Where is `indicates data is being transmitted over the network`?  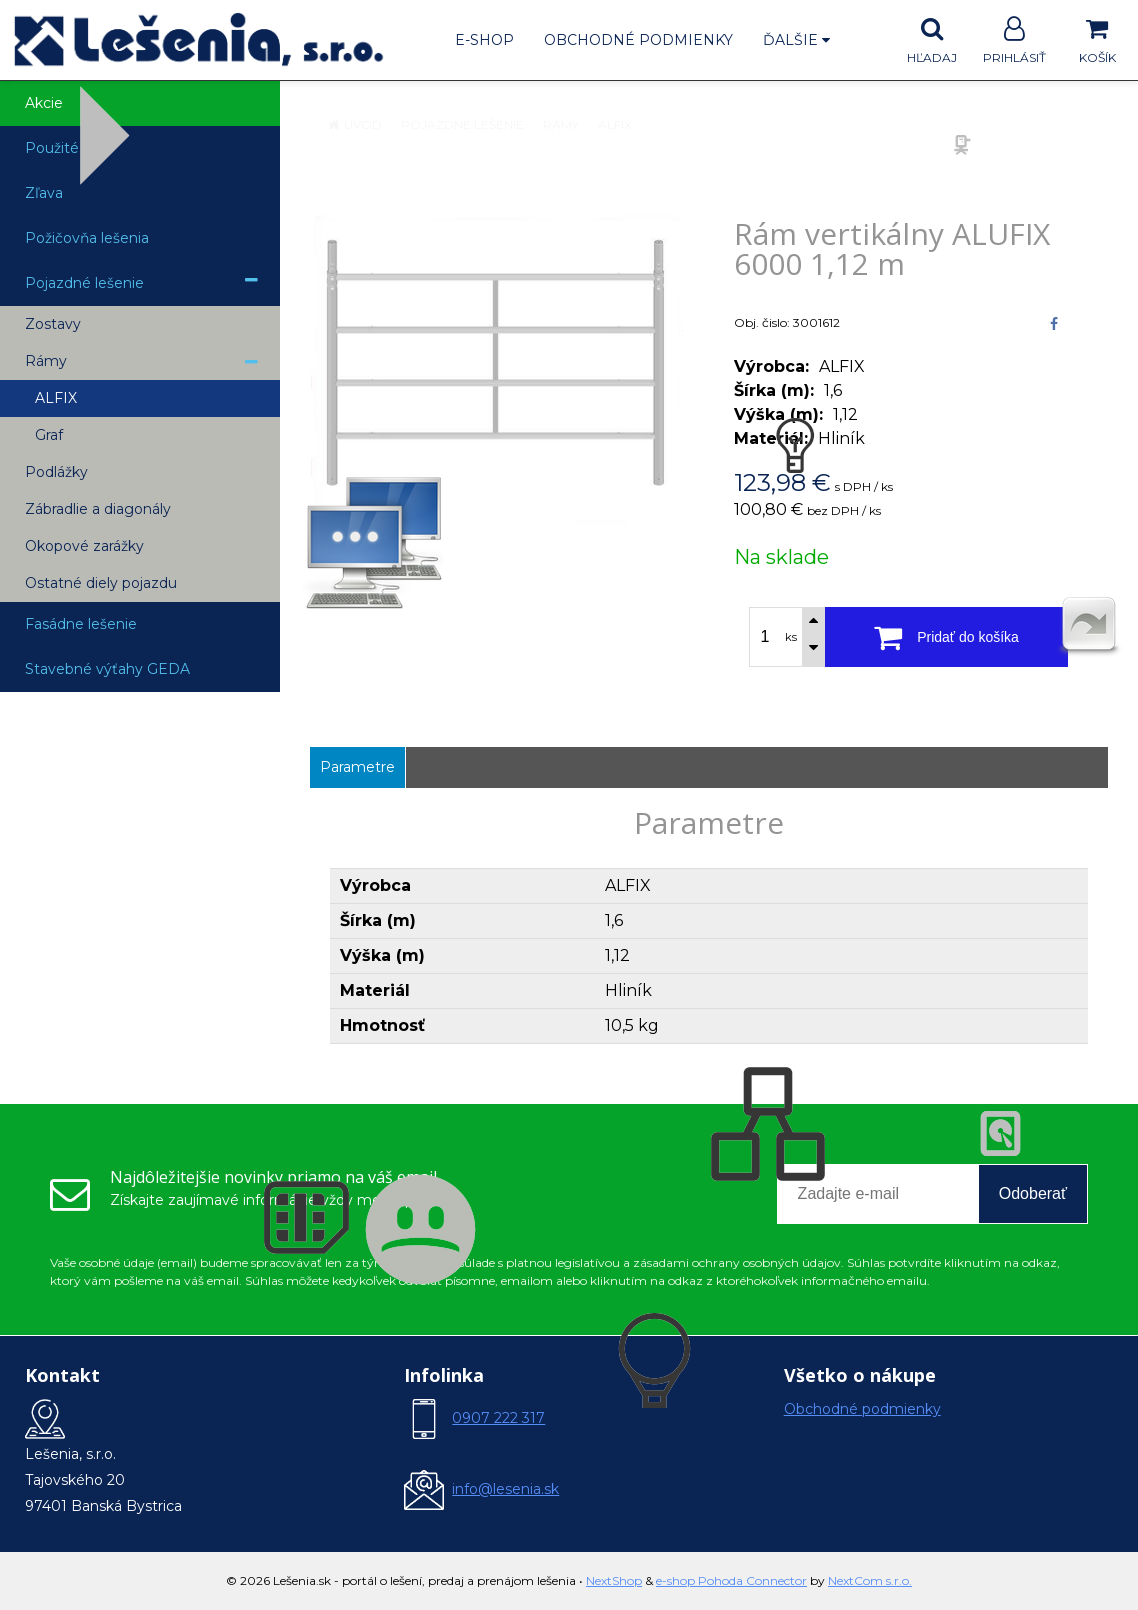
indicates data is being transmitted over the network is located at coordinates (373, 543).